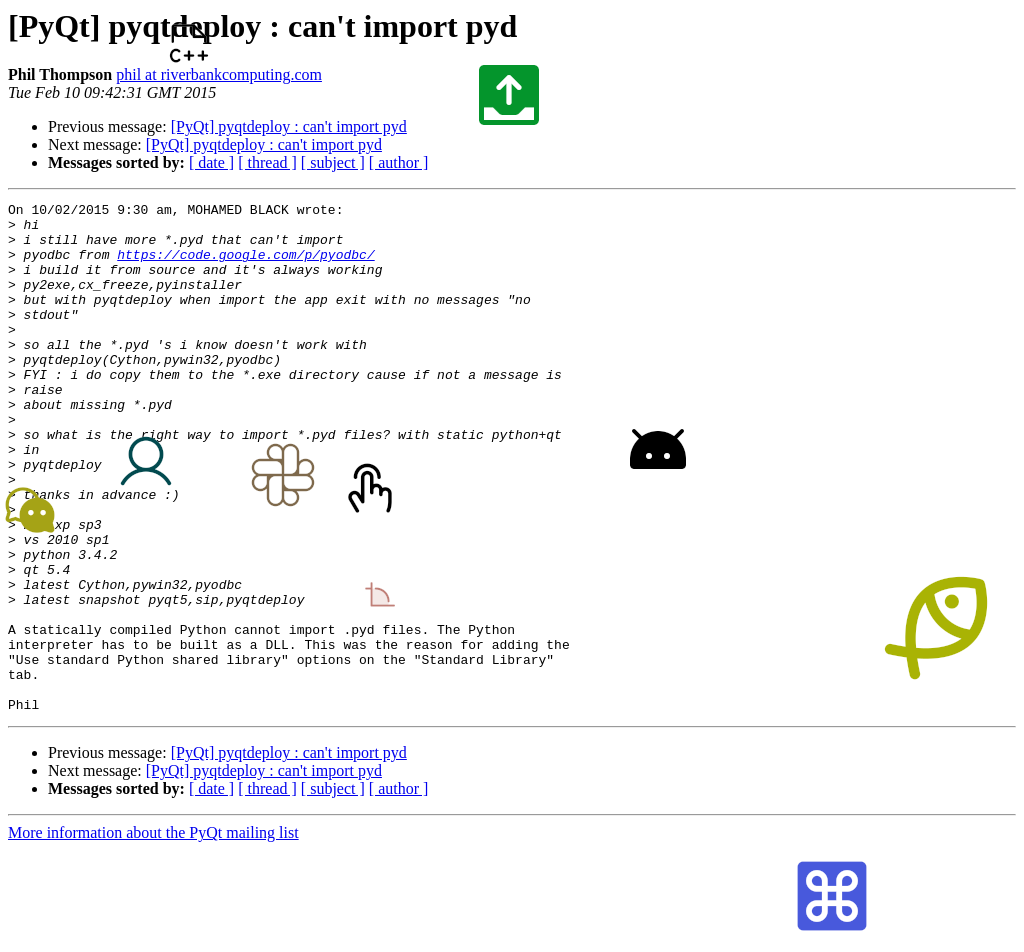  What do you see at coordinates (283, 475) in the screenshot?
I see `open Slack messaging app` at bounding box center [283, 475].